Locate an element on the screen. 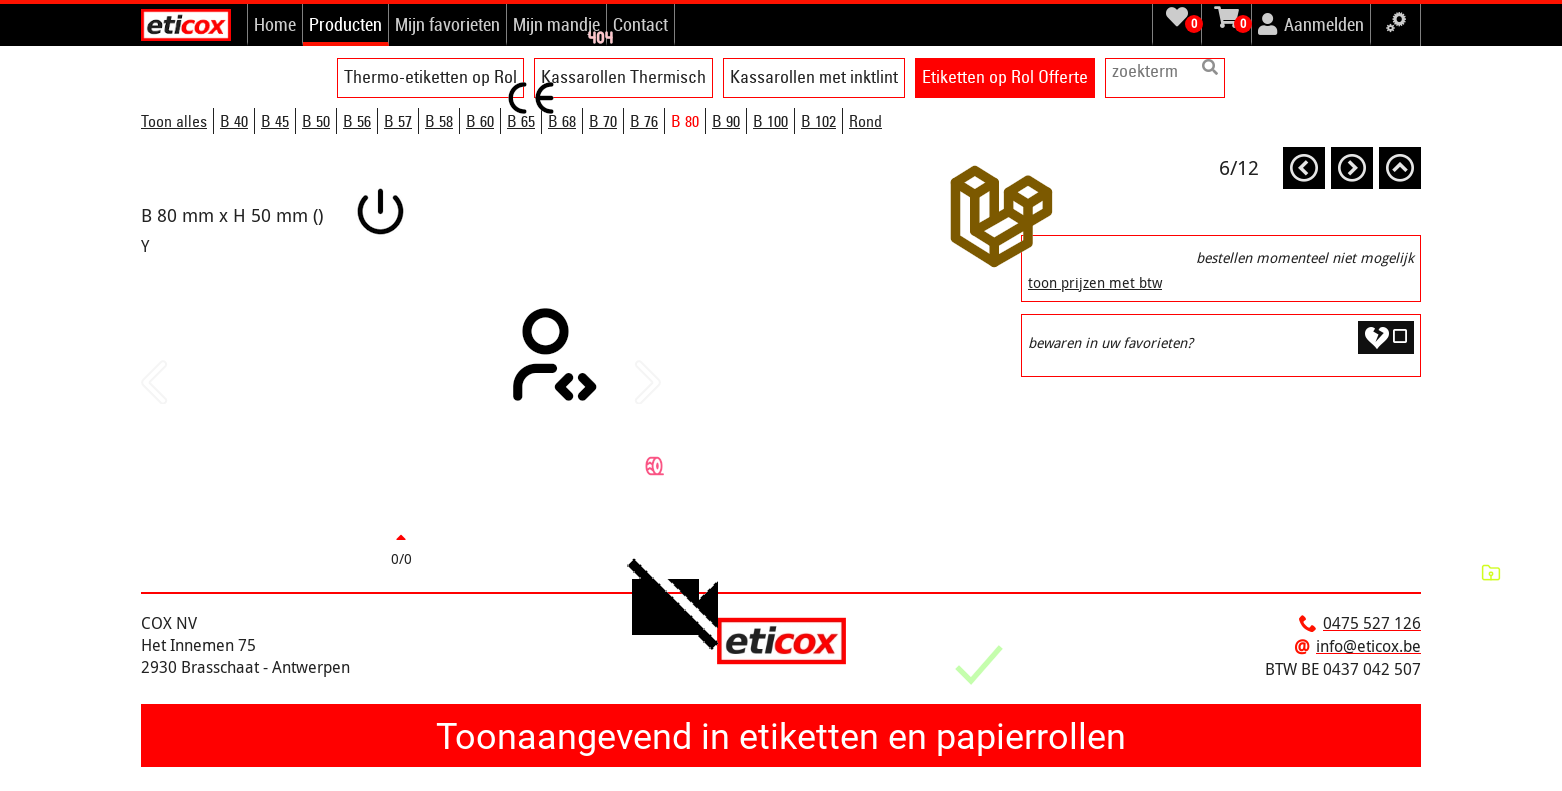 This screenshot has height=791, width=1562. turn off camera or disable video is located at coordinates (675, 607).